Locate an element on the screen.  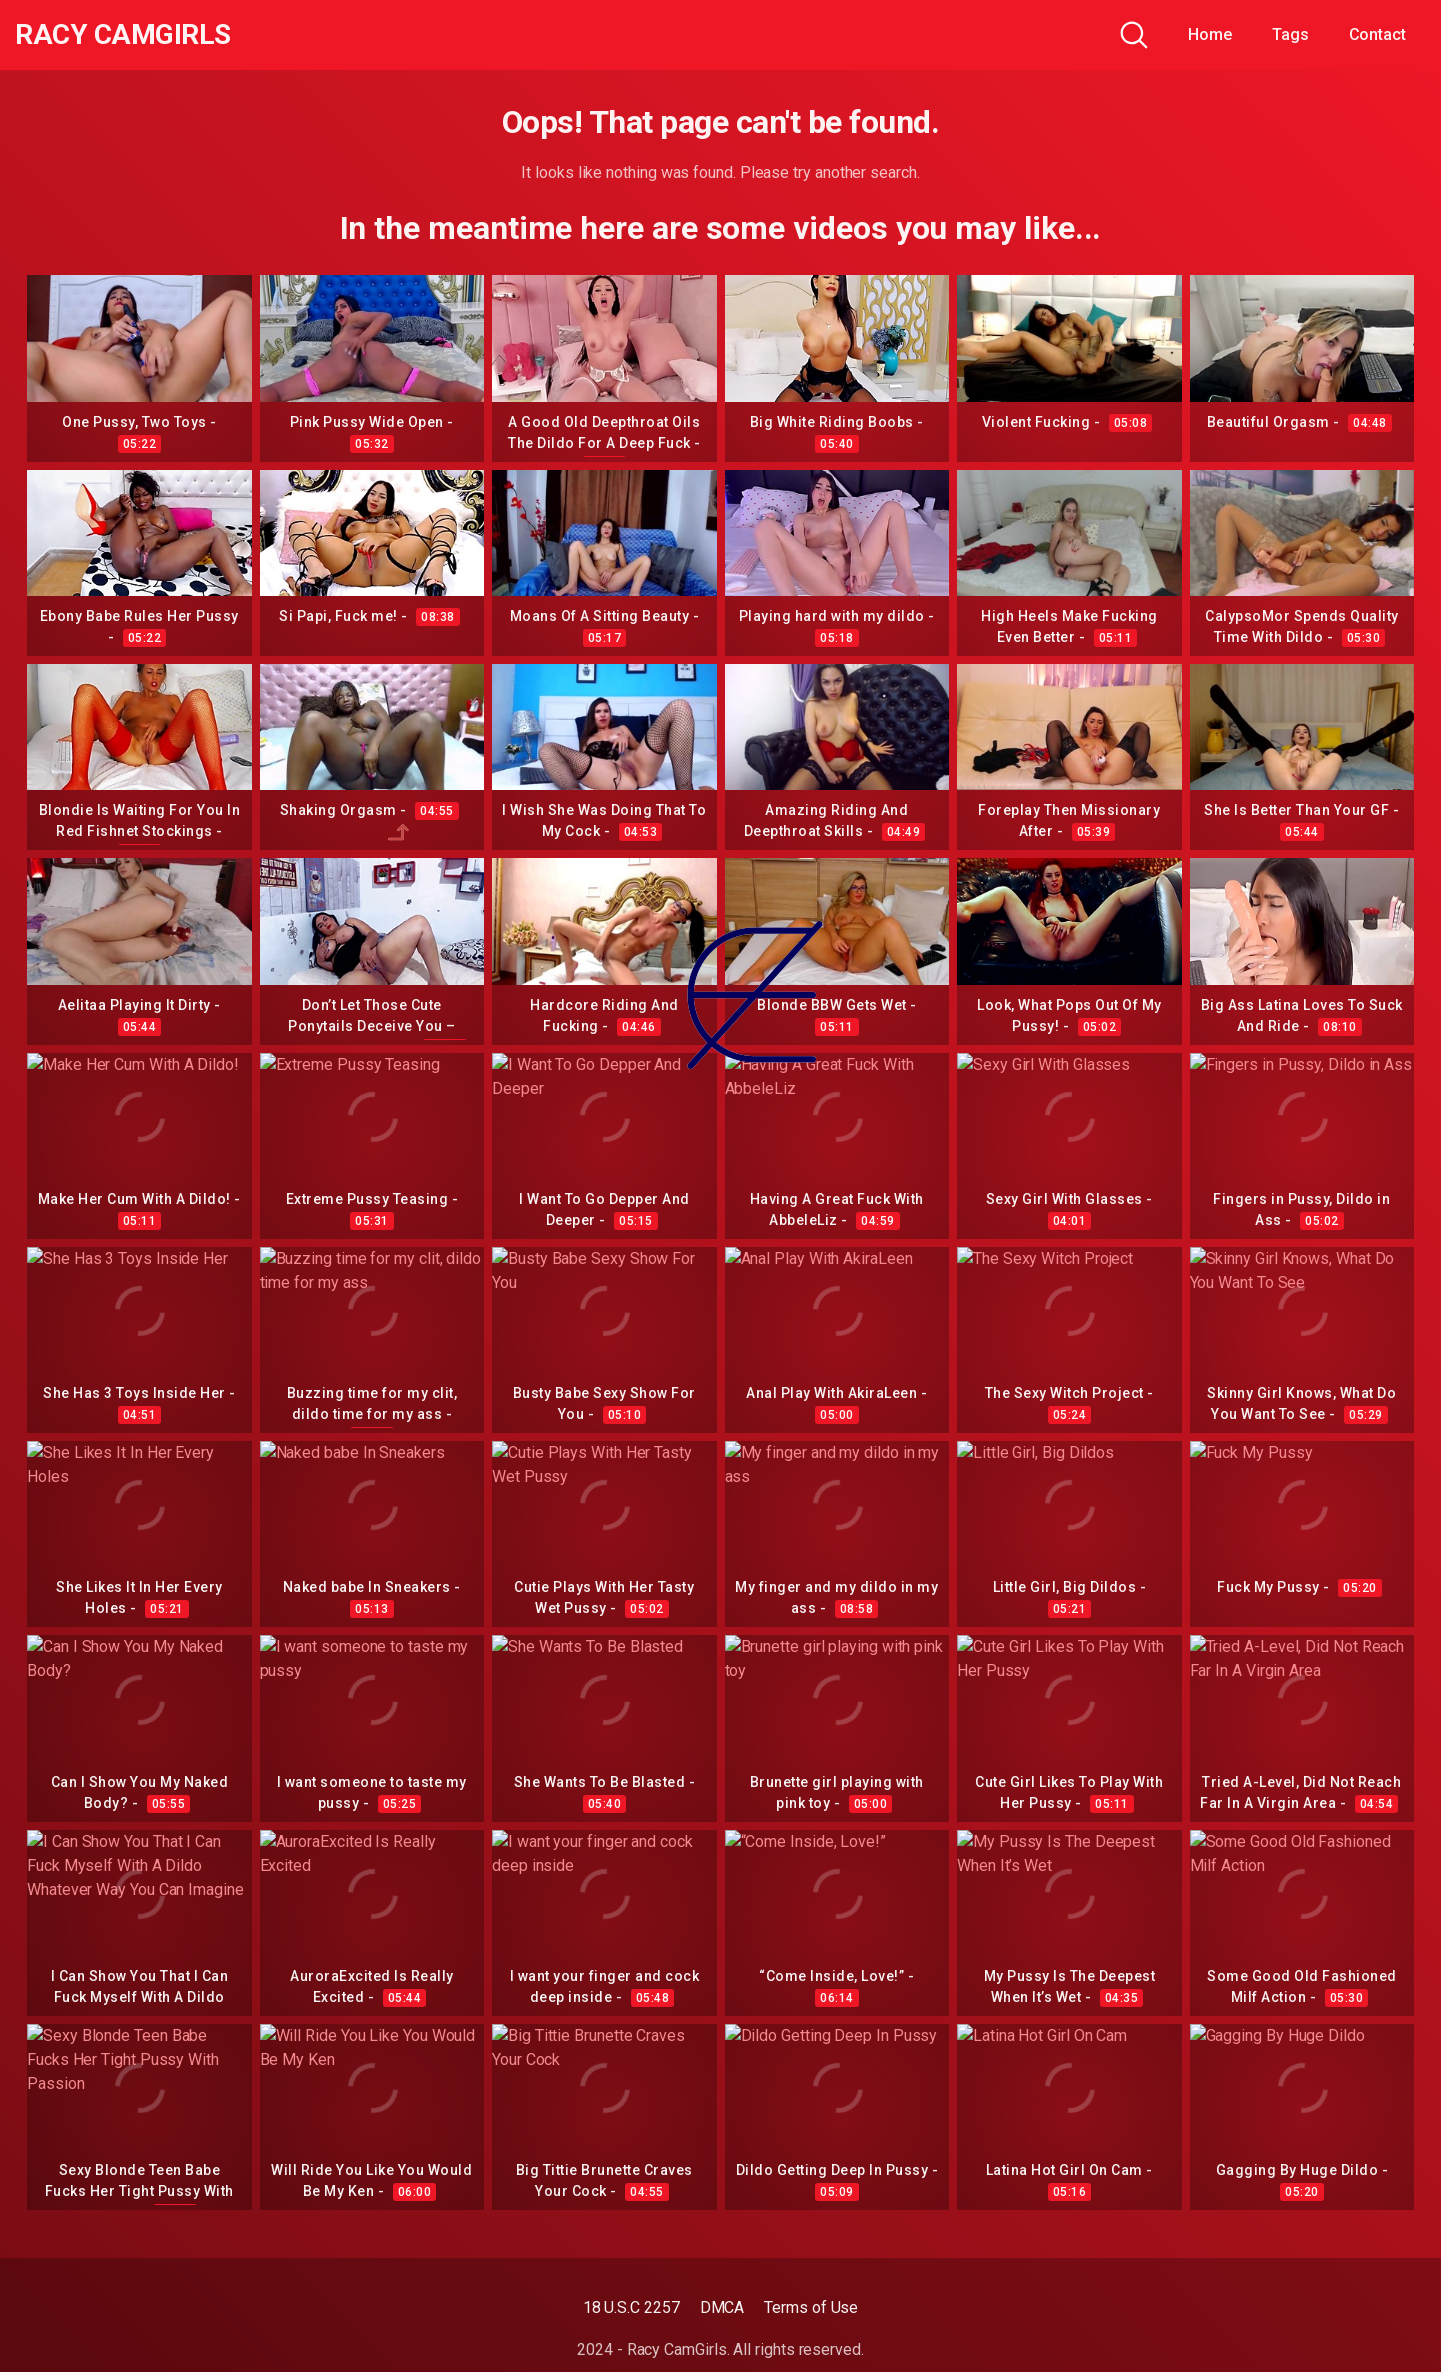
indicates item is not part of a set or group is located at coordinates (755, 995).